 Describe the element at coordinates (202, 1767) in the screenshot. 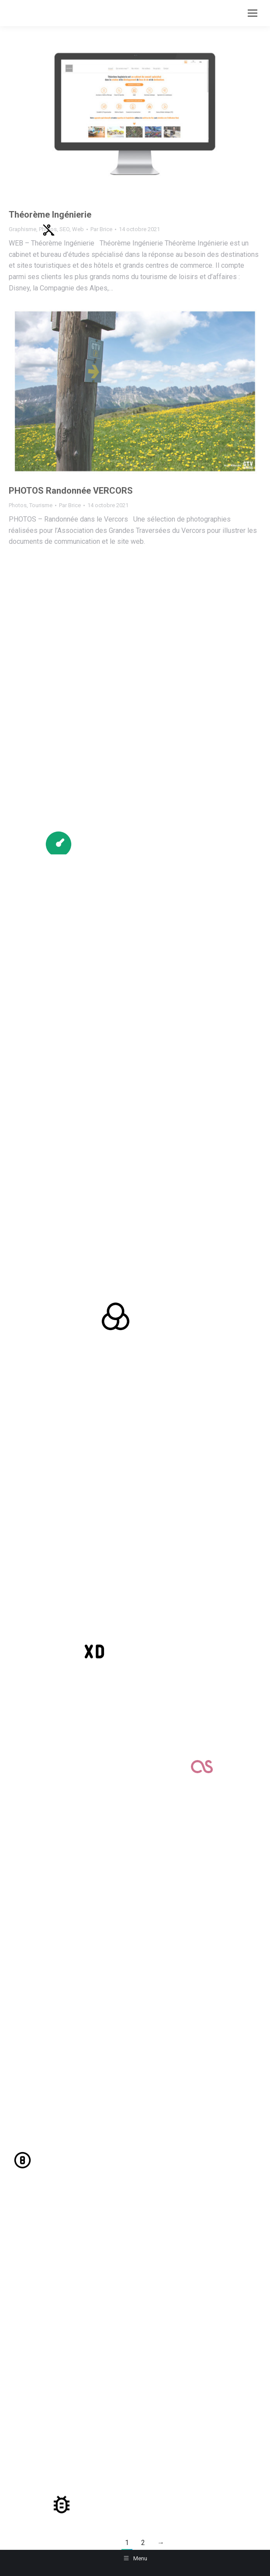

I see `connect to Last.fm account` at that location.